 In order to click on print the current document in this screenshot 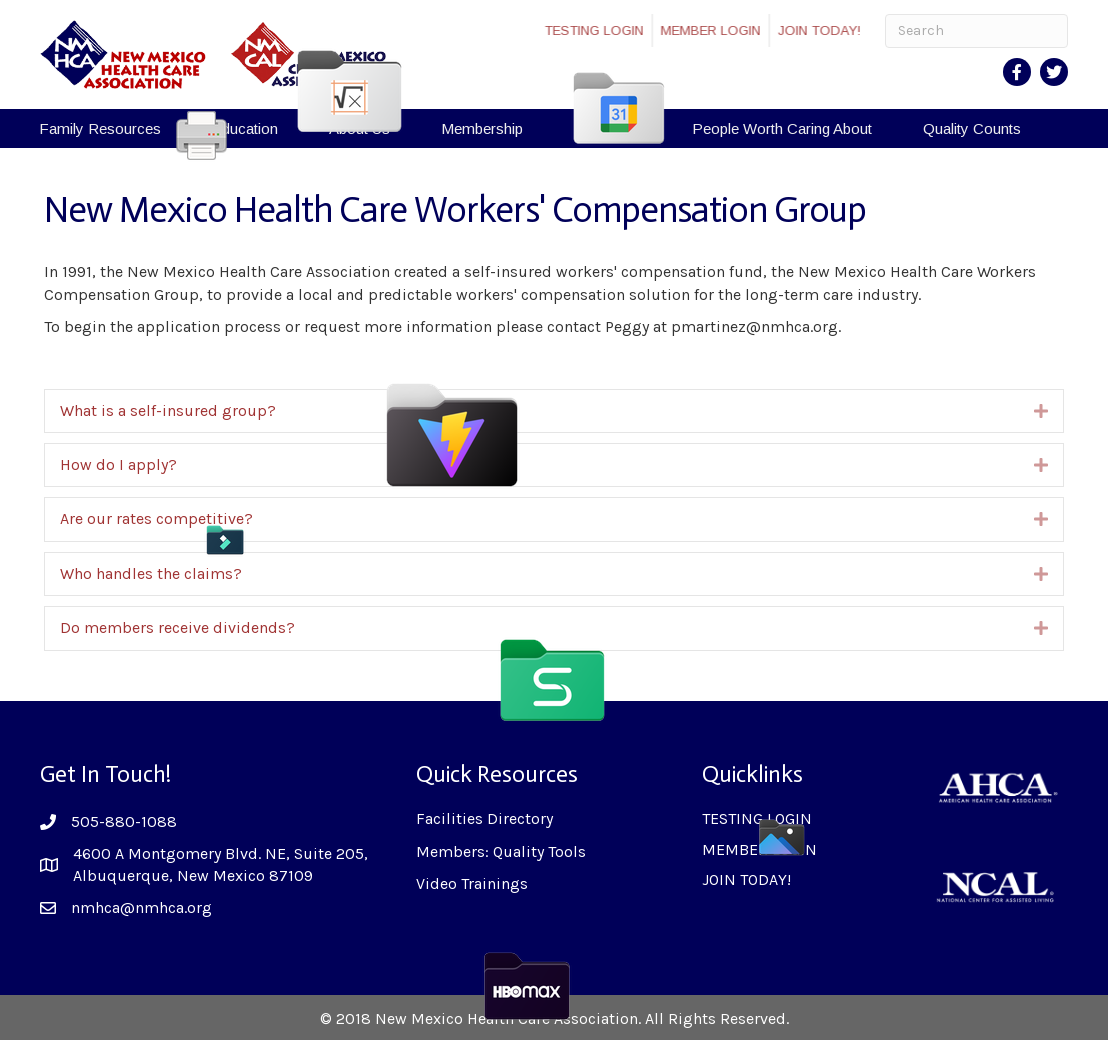, I will do `click(201, 135)`.